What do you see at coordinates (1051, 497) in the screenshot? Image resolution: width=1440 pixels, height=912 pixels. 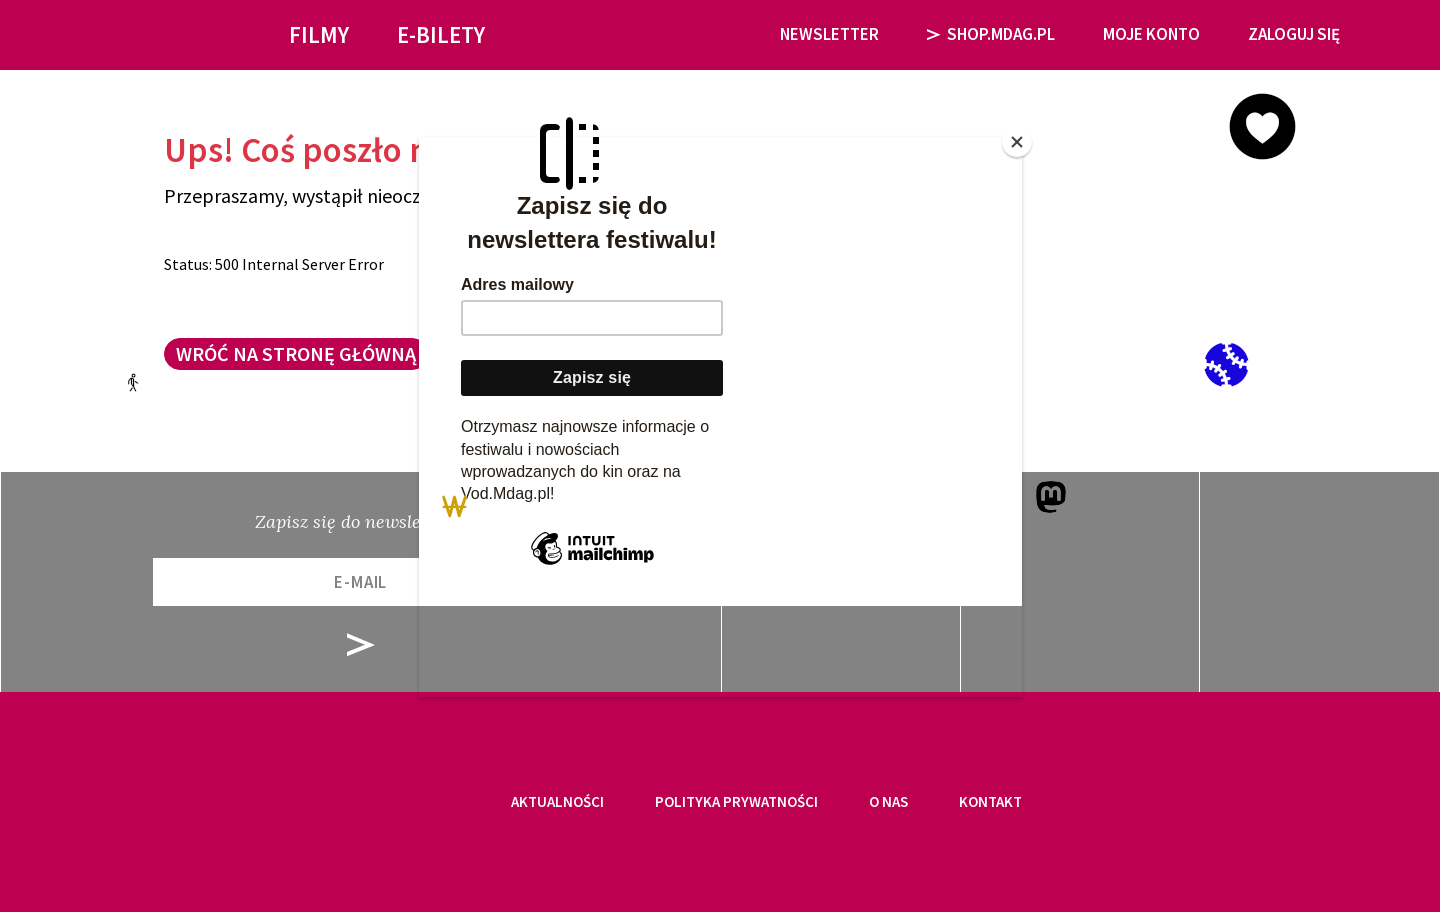 I see `open mastodon app` at bounding box center [1051, 497].